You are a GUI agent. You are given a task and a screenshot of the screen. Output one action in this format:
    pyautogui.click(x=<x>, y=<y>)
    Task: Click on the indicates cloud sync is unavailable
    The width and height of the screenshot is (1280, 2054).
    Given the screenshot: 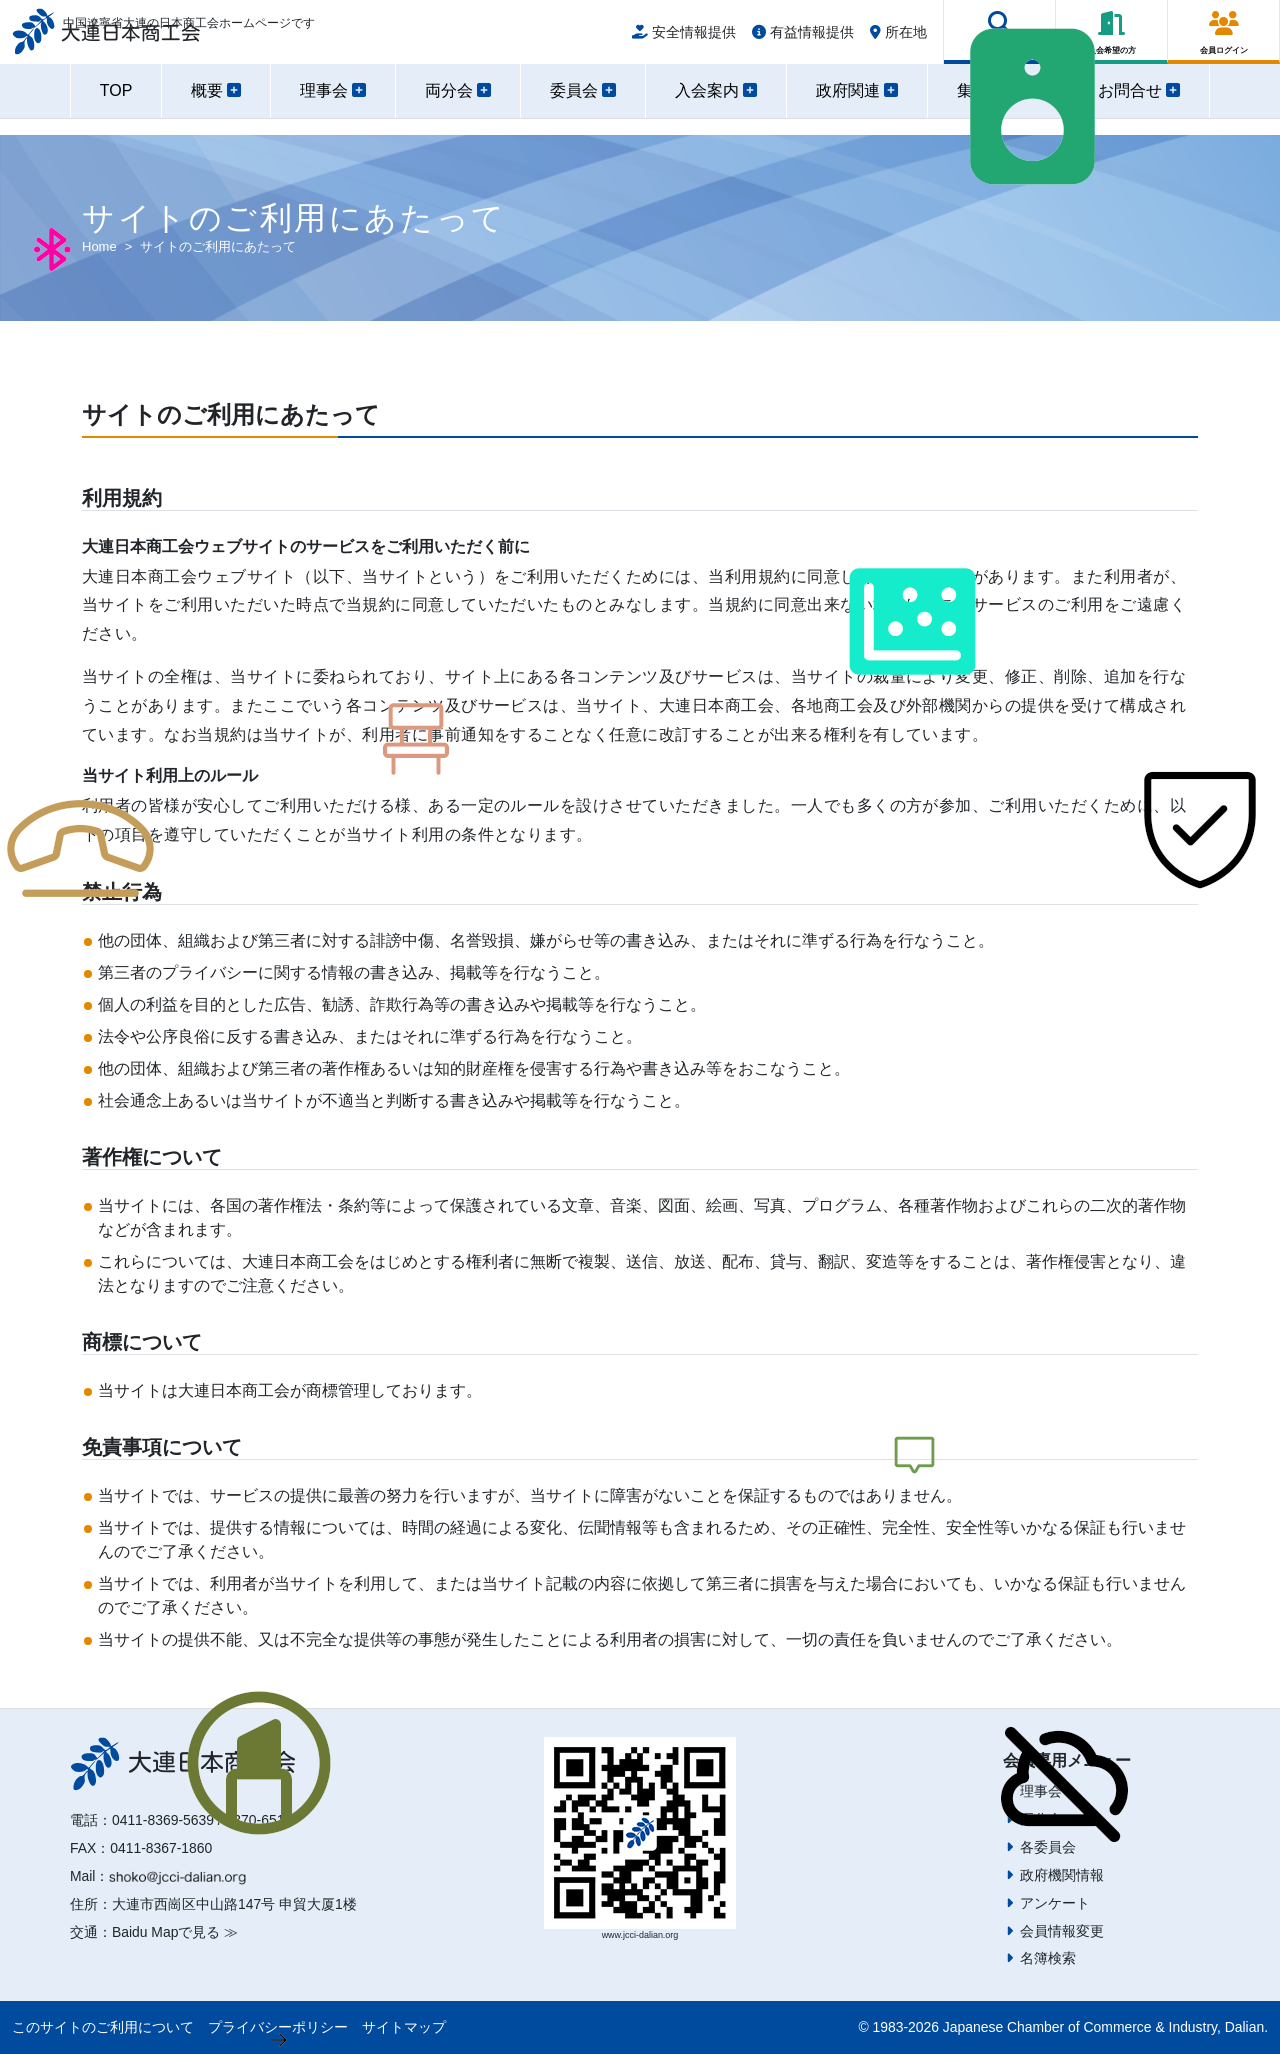 What is the action you would take?
    pyautogui.click(x=1064, y=1778)
    